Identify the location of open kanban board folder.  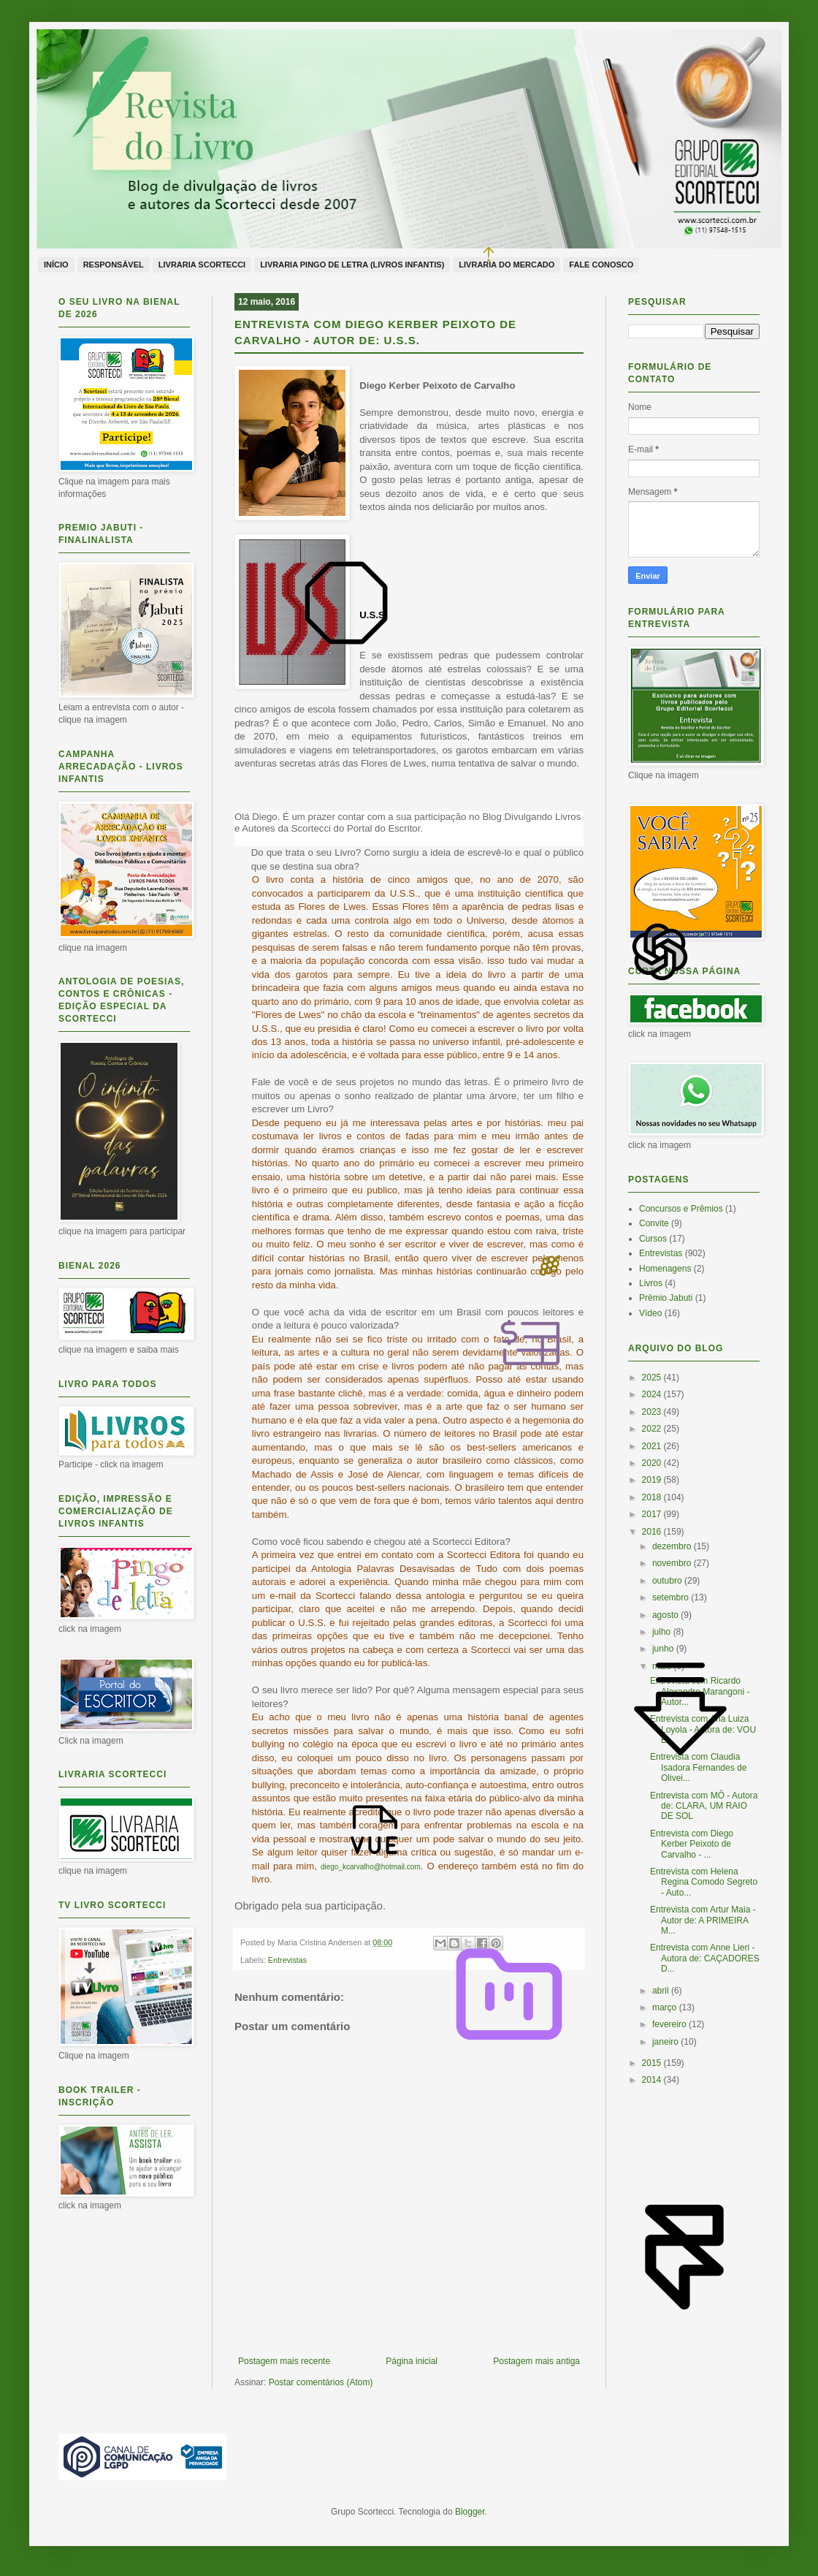
(509, 1996).